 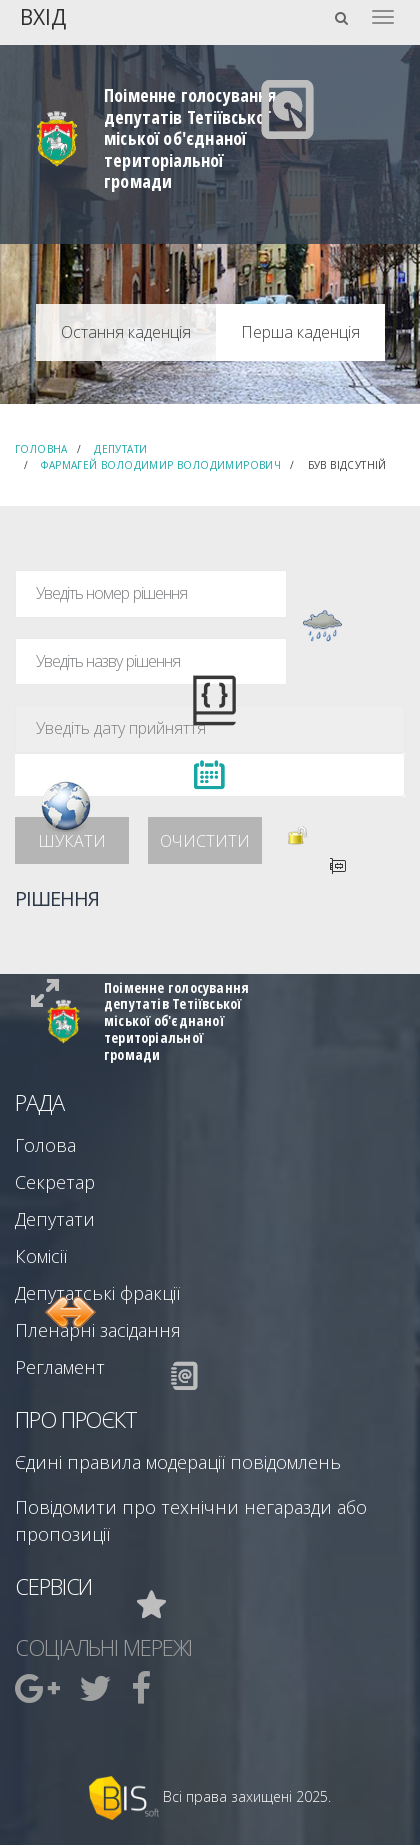 What do you see at coordinates (297, 835) in the screenshot?
I see `indicates changes are allowed or permissions are unlocked` at bounding box center [297, 835].